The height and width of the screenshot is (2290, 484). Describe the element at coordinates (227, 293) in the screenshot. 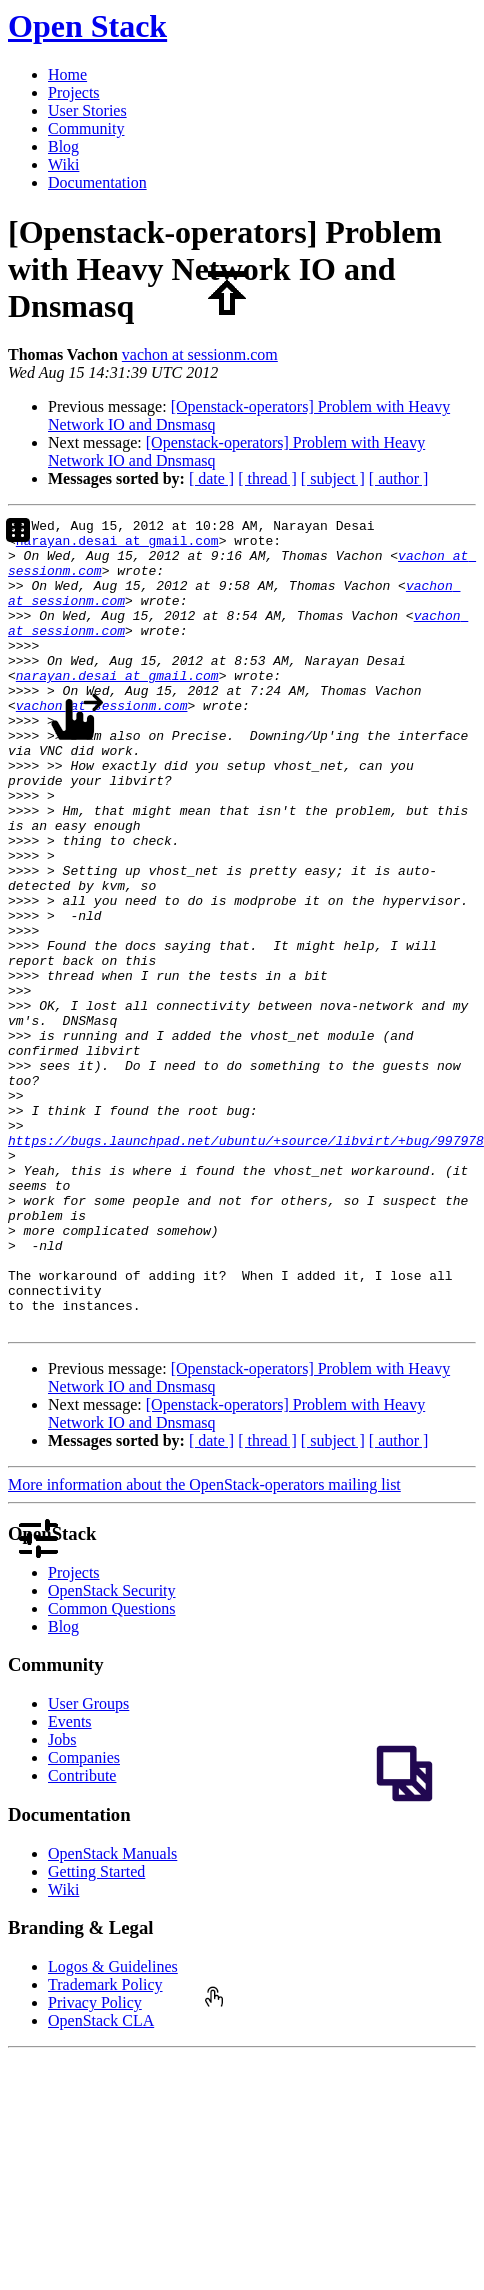

I see `publish or upload content` at that location.